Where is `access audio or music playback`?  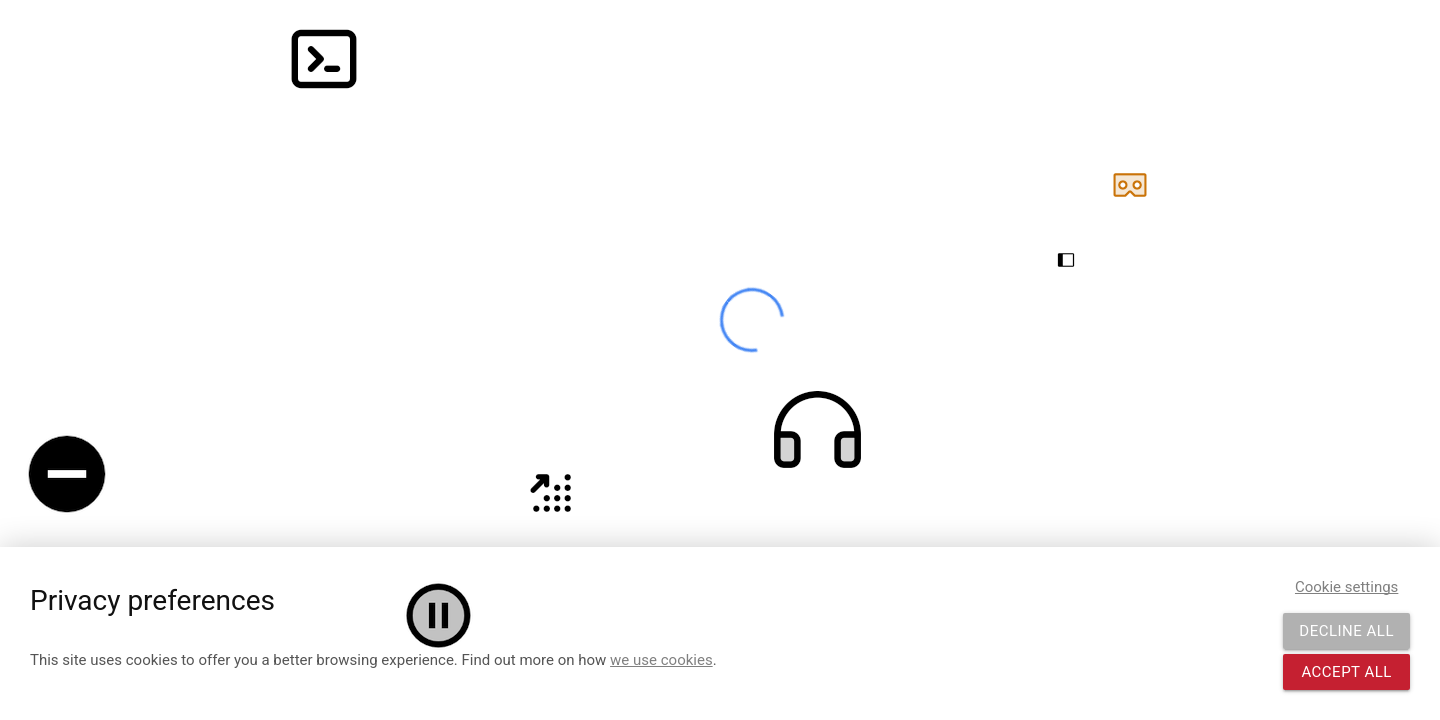 access audio or music playback is located at coordinates (817, 434).